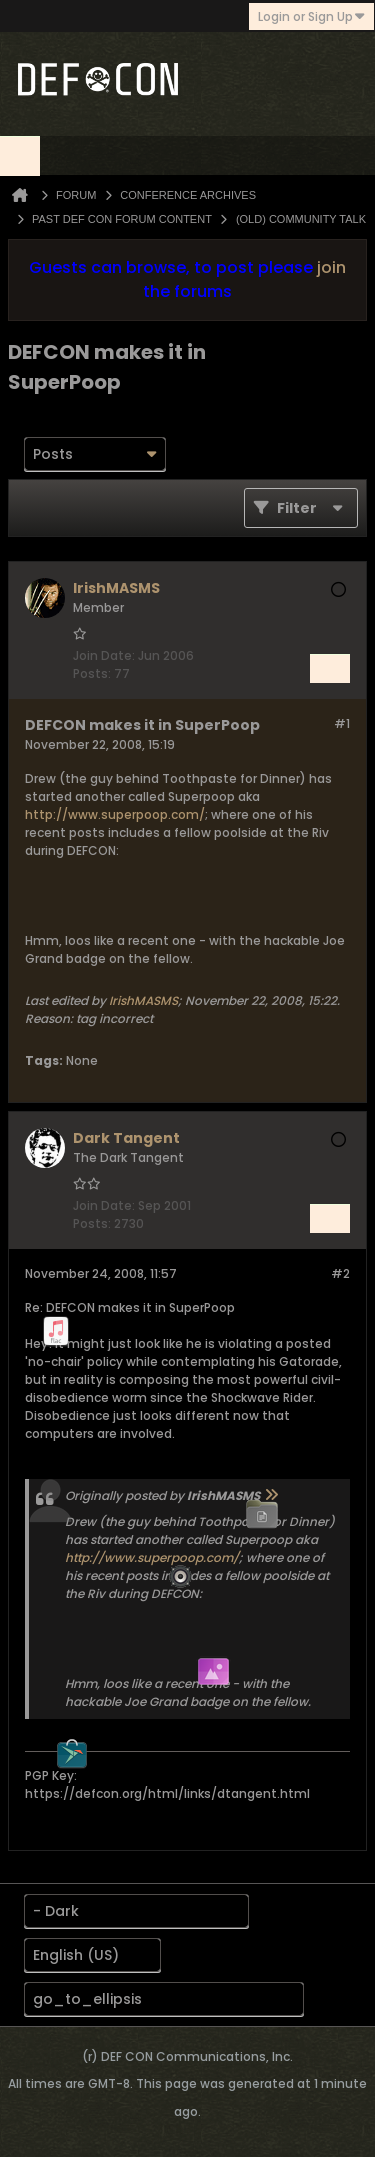  What do you see at coordinates (50, 1500) in the screenshot?
I see `guest user account` at bounding box center [50, 1500].